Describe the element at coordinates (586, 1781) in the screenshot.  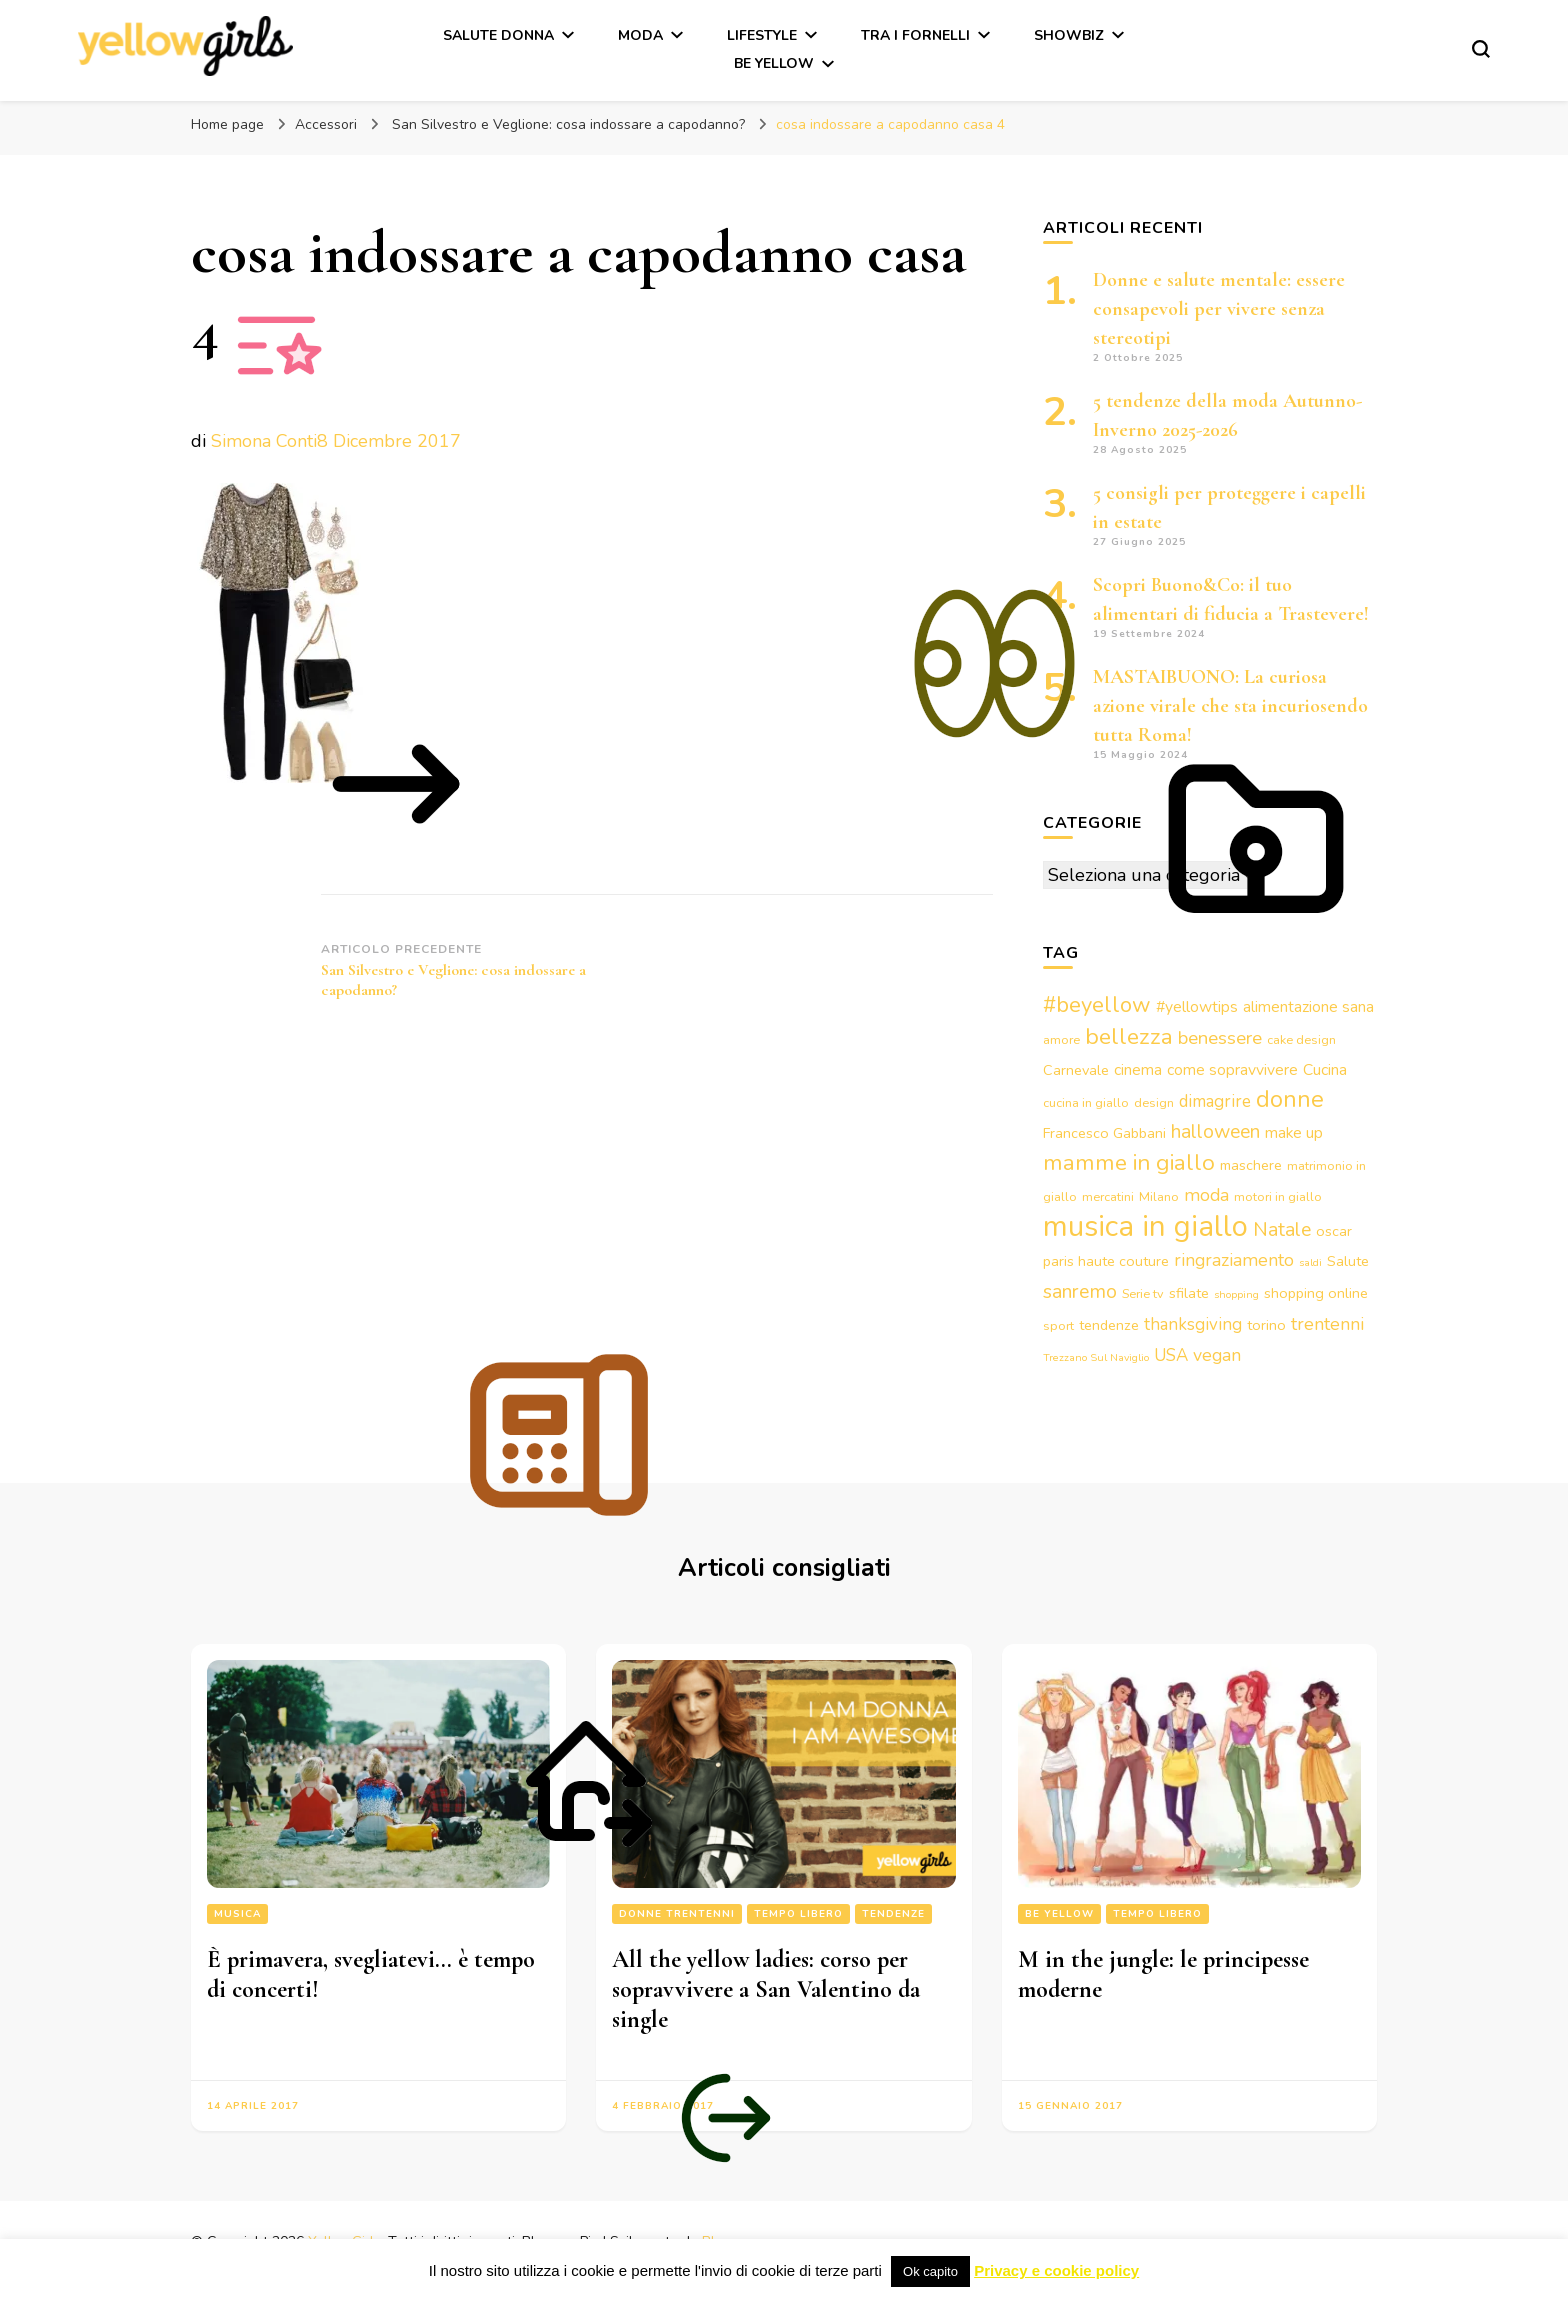
I see `move or relocate to a new home` at that location.